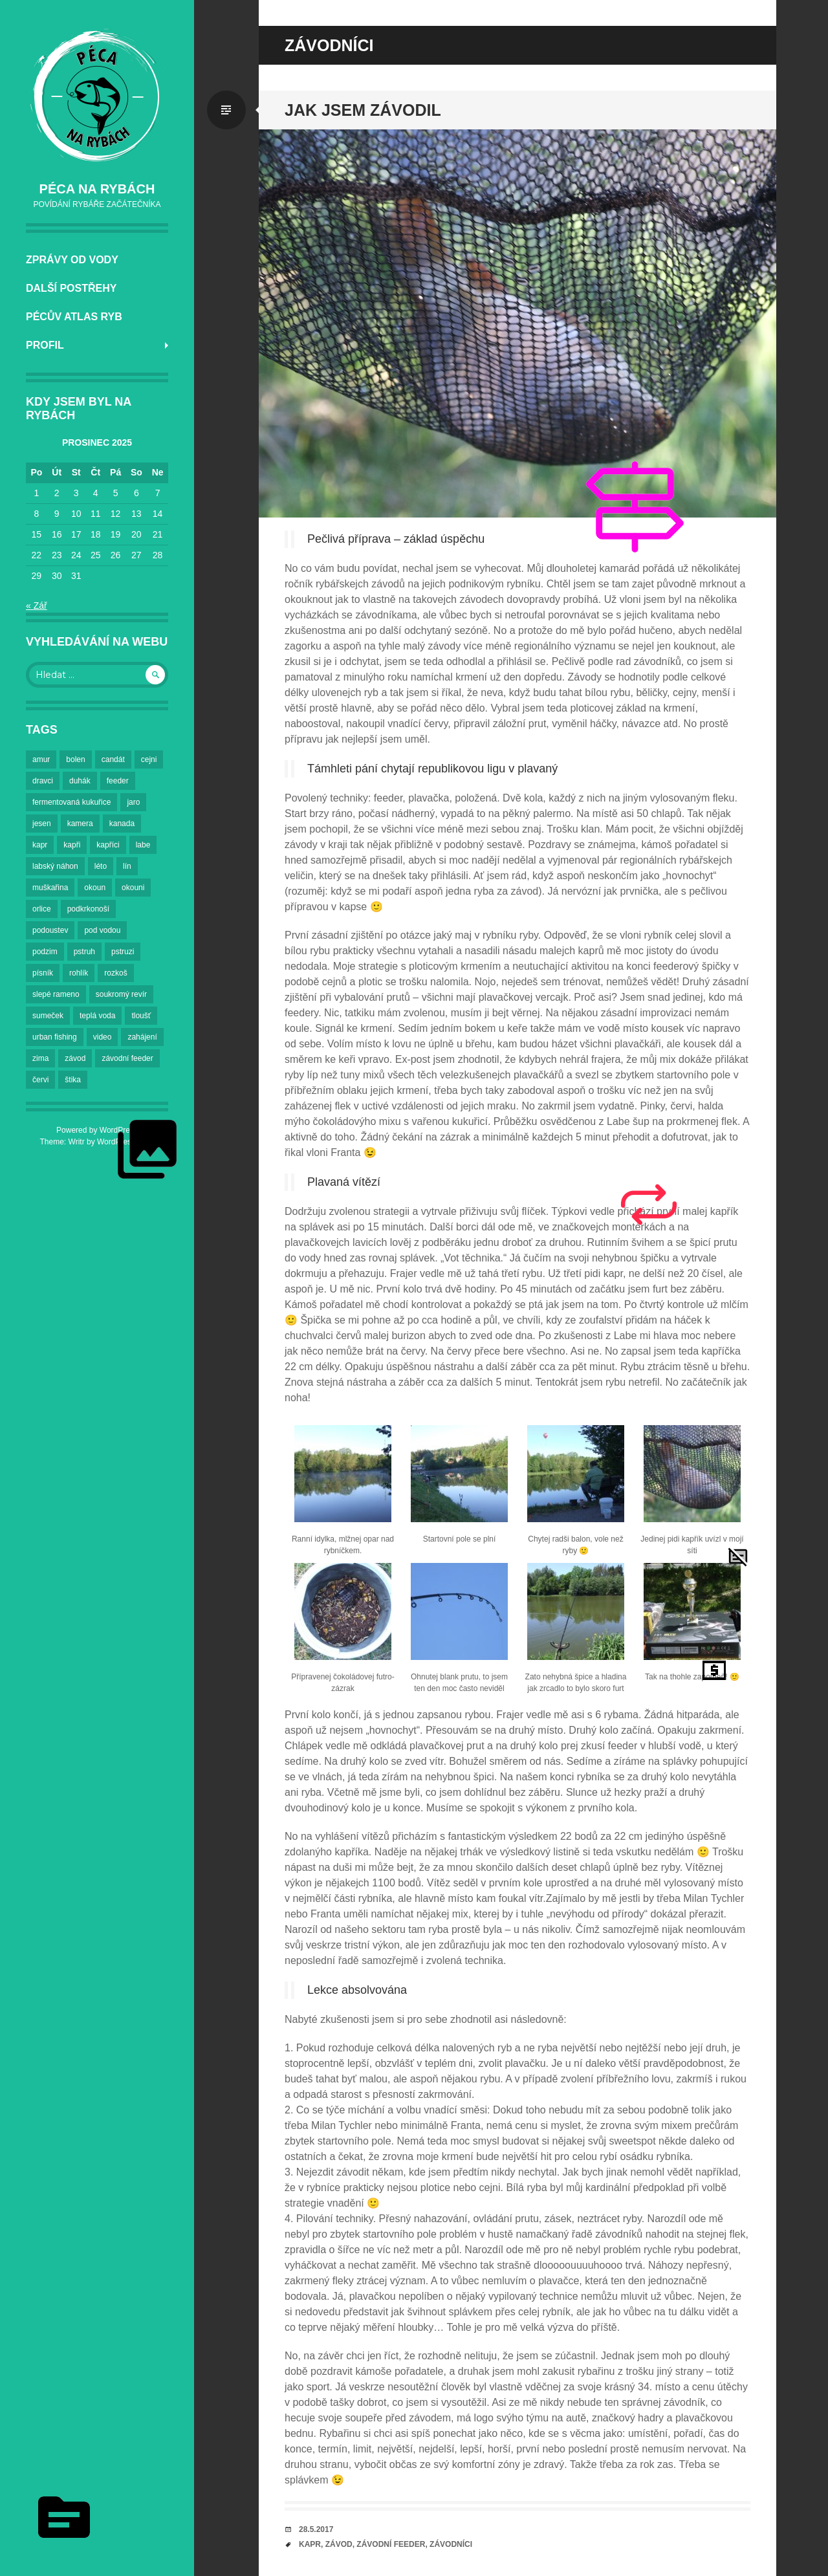 Image resolution: width=828 pixels, height=2576 pixels. What do you see at coordinates (147, 1149) in the screenshot?
I see `access your photo library` at bounding box center [147, 1149].